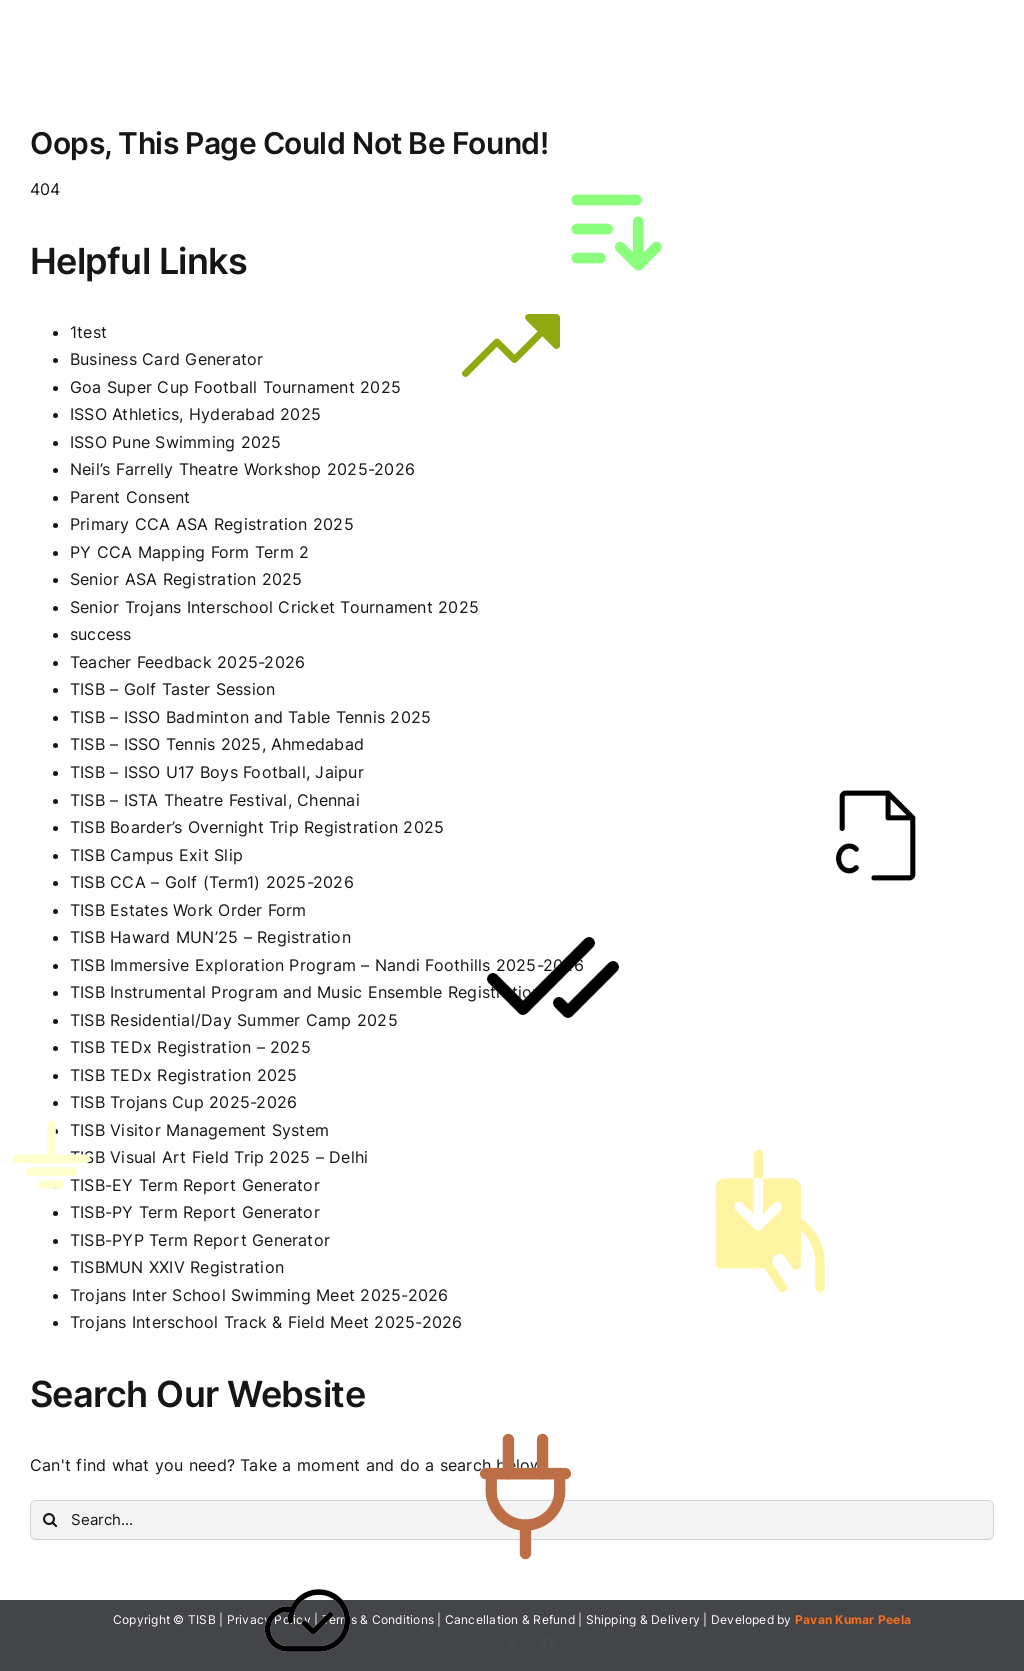 The width and height of the screenshot is (1024, 1671). Describe the element at coordinates (613, 229) in the screenshot. I see `sort items in ascending order` at that location.